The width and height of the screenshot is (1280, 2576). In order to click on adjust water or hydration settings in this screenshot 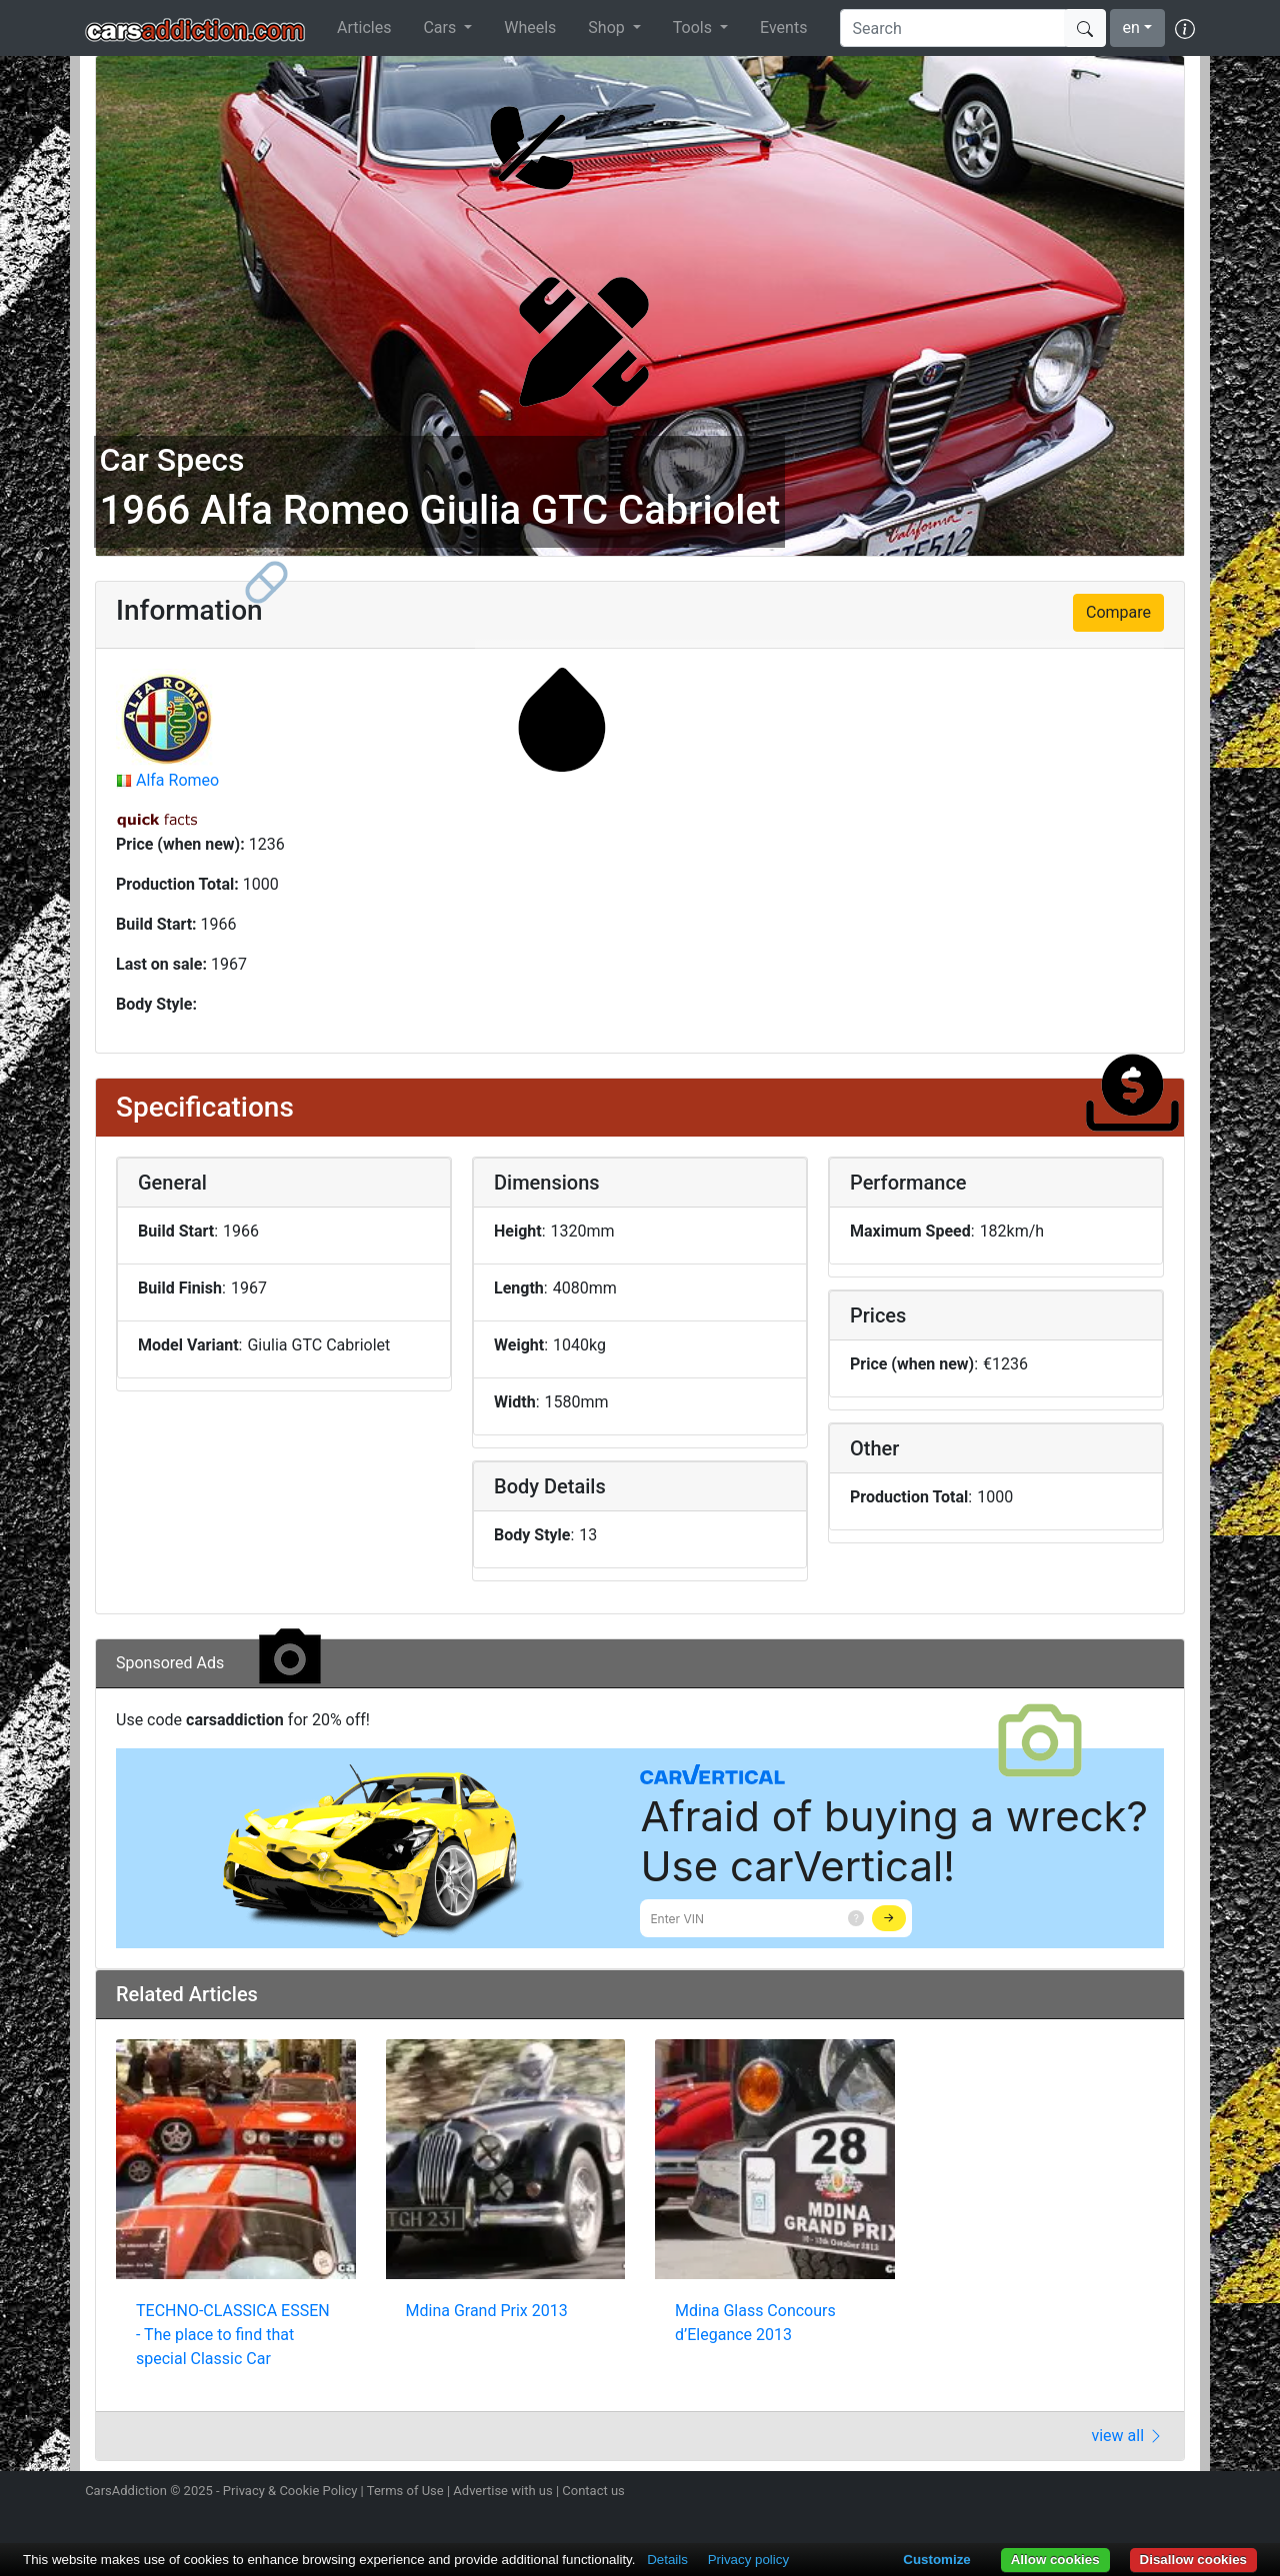, I will do `click(562, 720)`.